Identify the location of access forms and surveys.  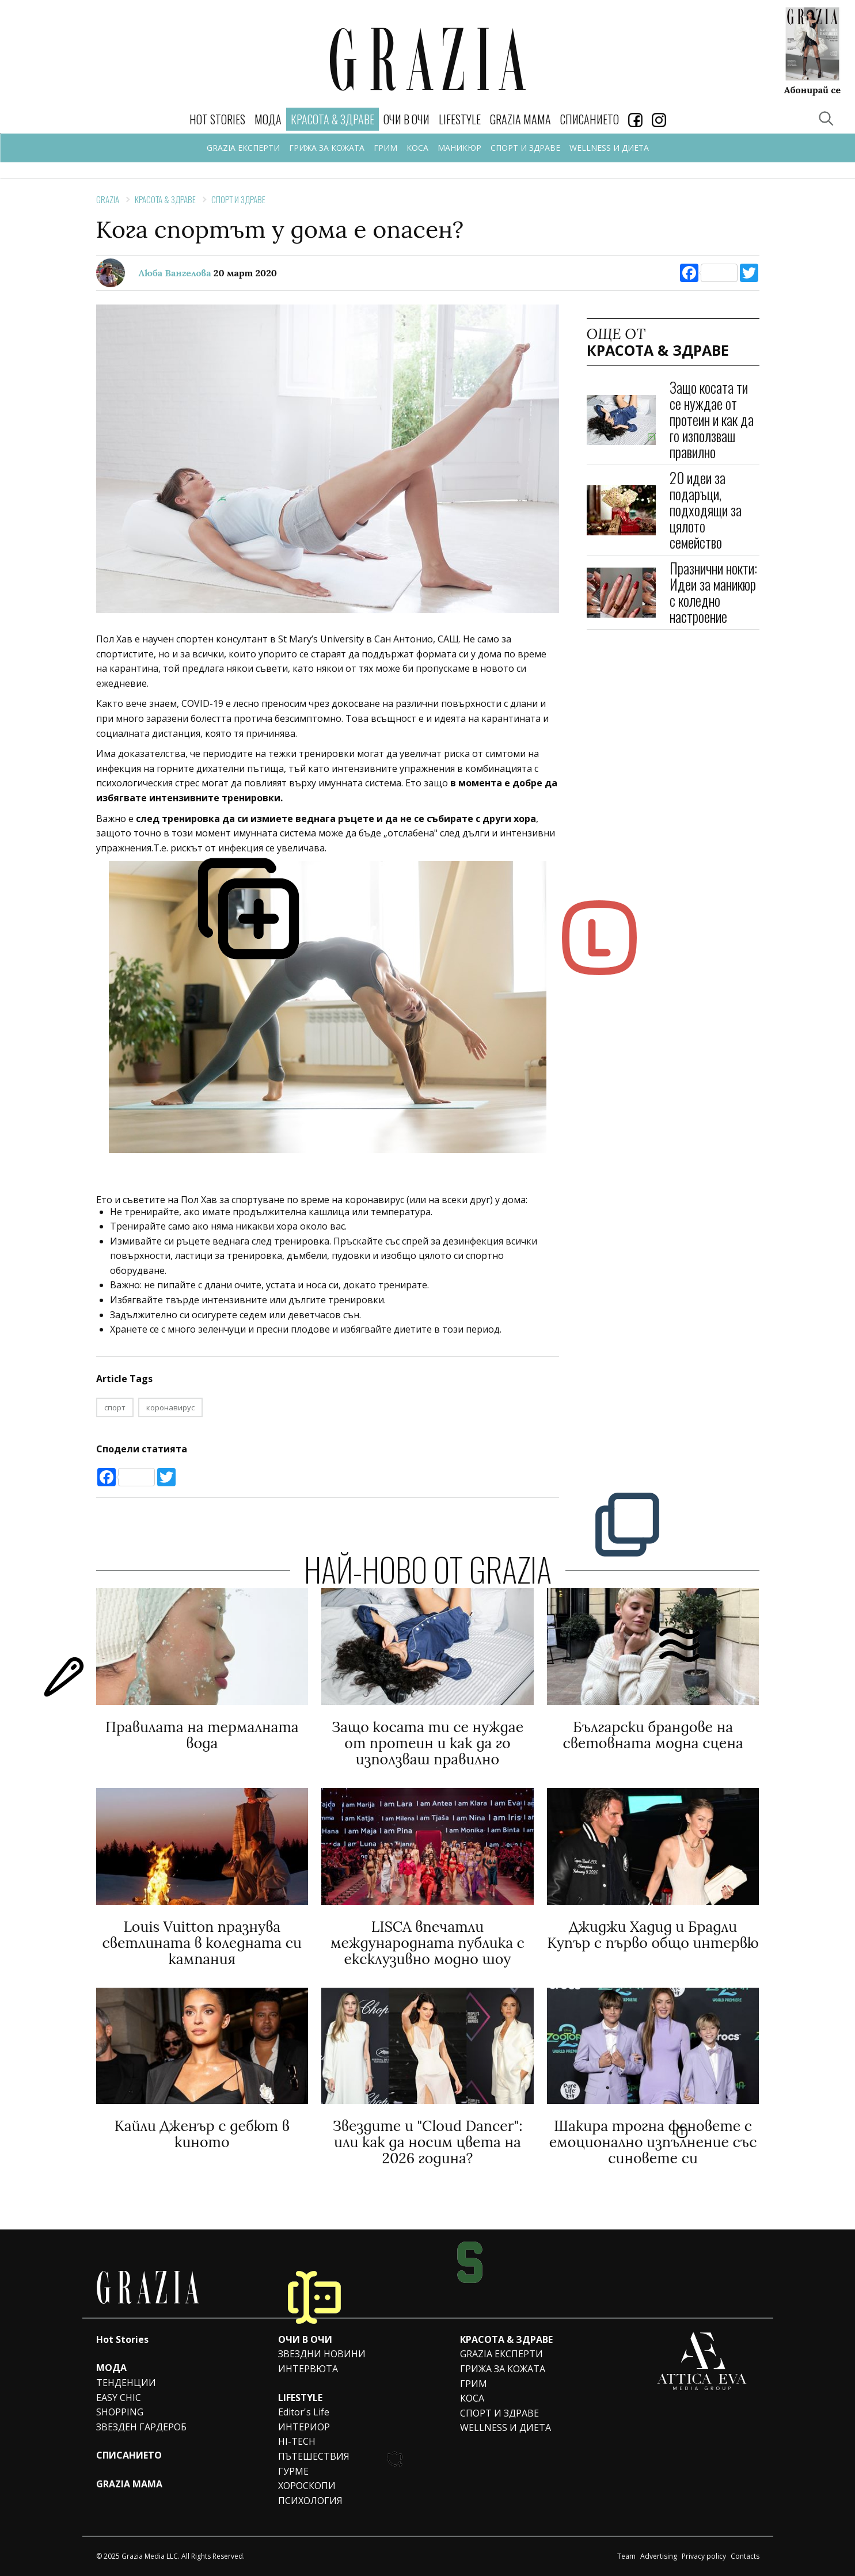
(314, 2297).